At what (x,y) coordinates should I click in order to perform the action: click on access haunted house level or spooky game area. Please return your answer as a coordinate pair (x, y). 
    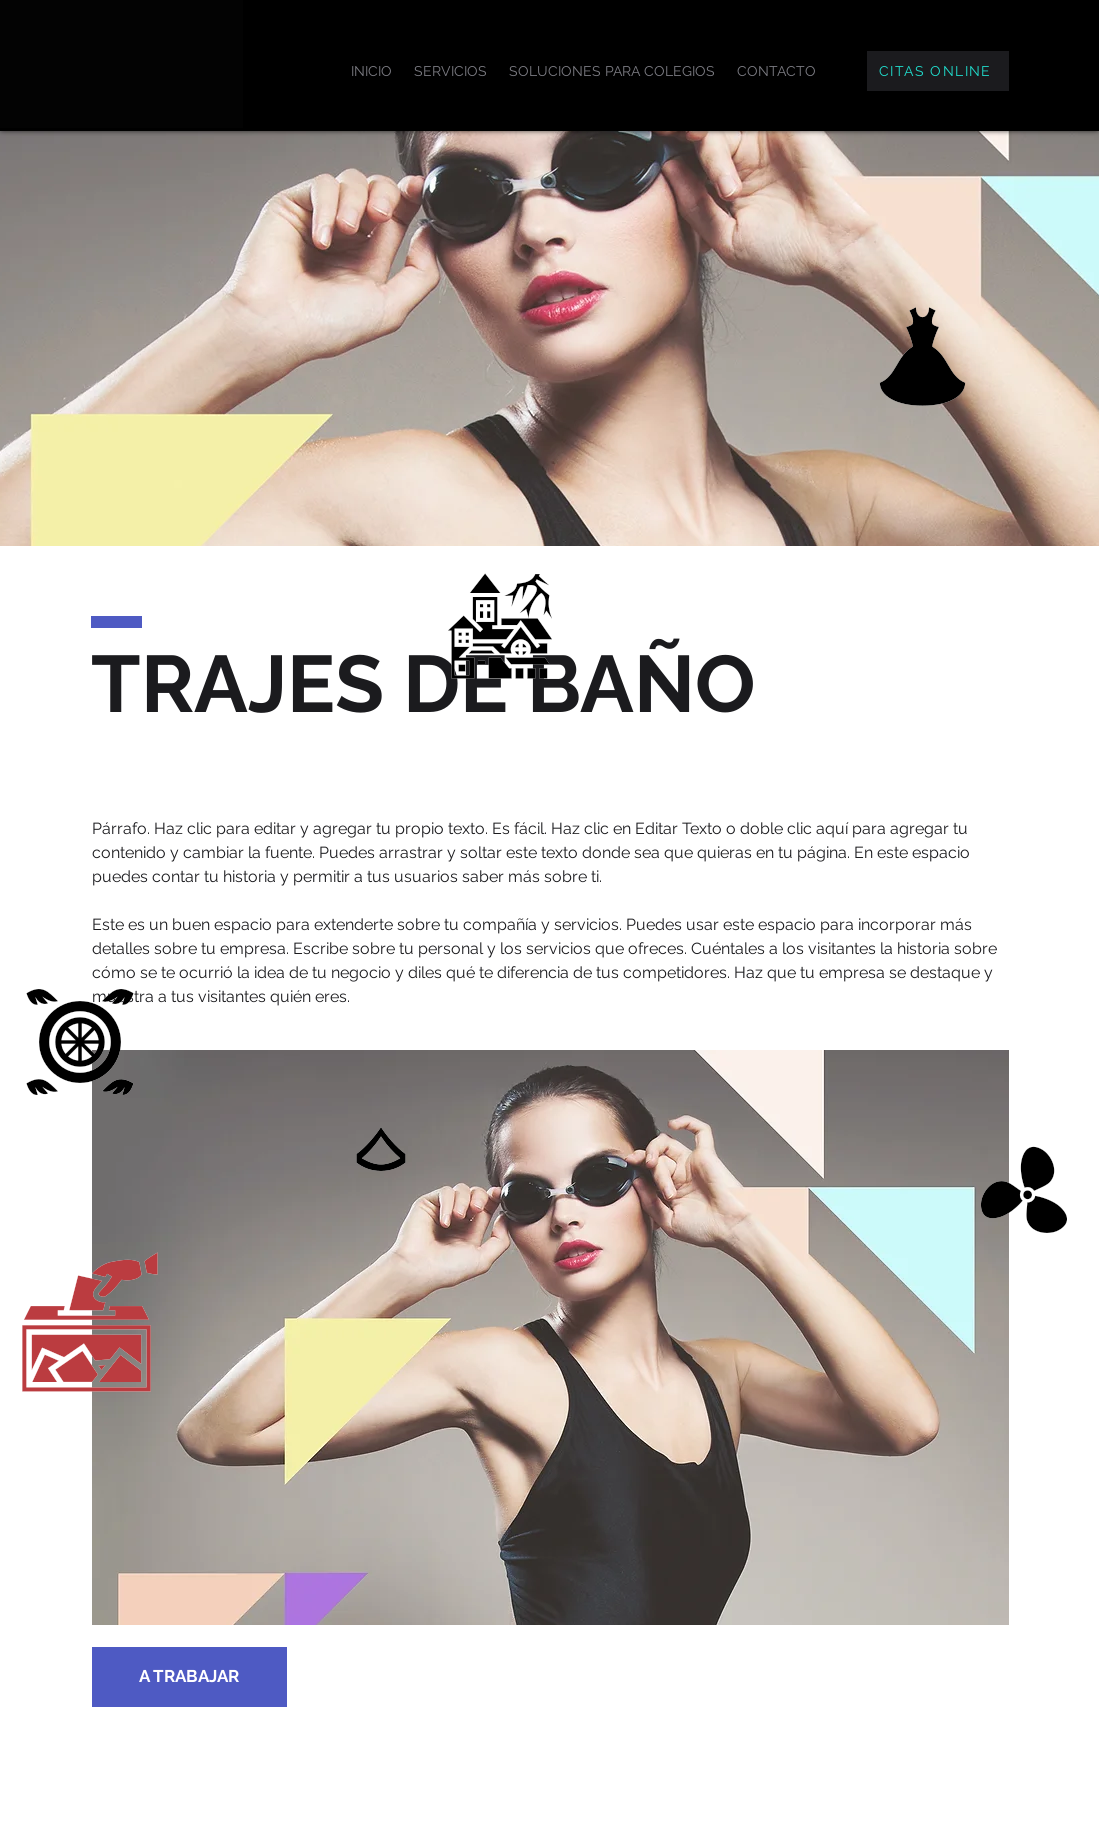
    Looking at the image, I should click on (500, 626).